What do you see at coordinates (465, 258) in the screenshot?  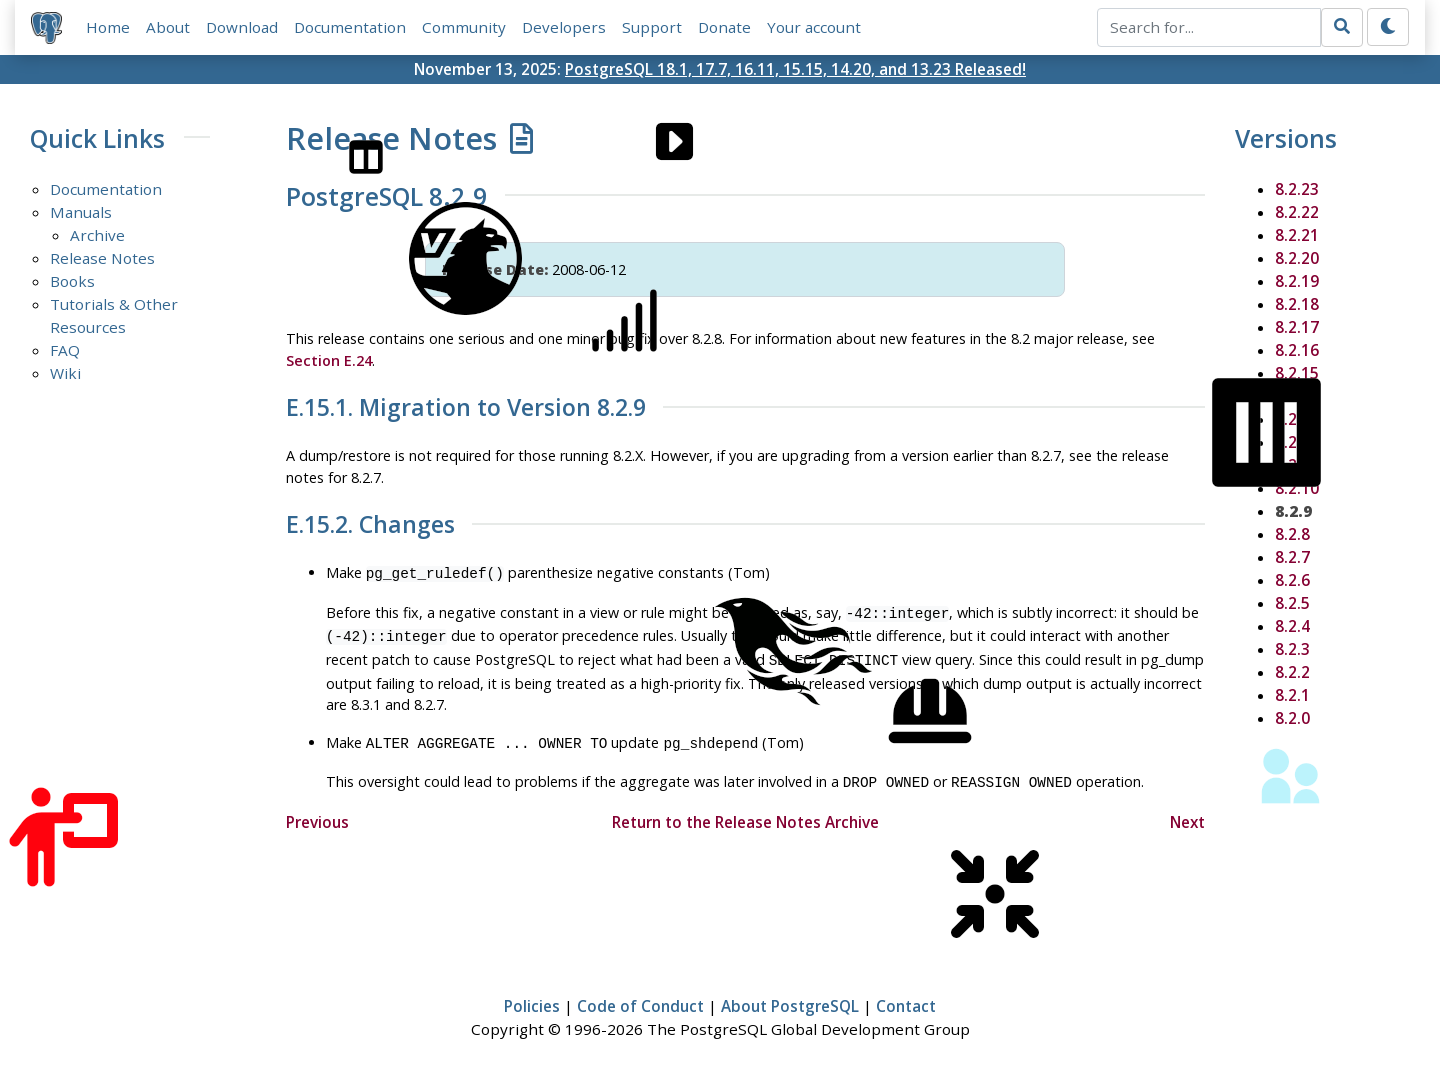 I see `vauxhall motors brand logo` at bounding box center [465, 258].